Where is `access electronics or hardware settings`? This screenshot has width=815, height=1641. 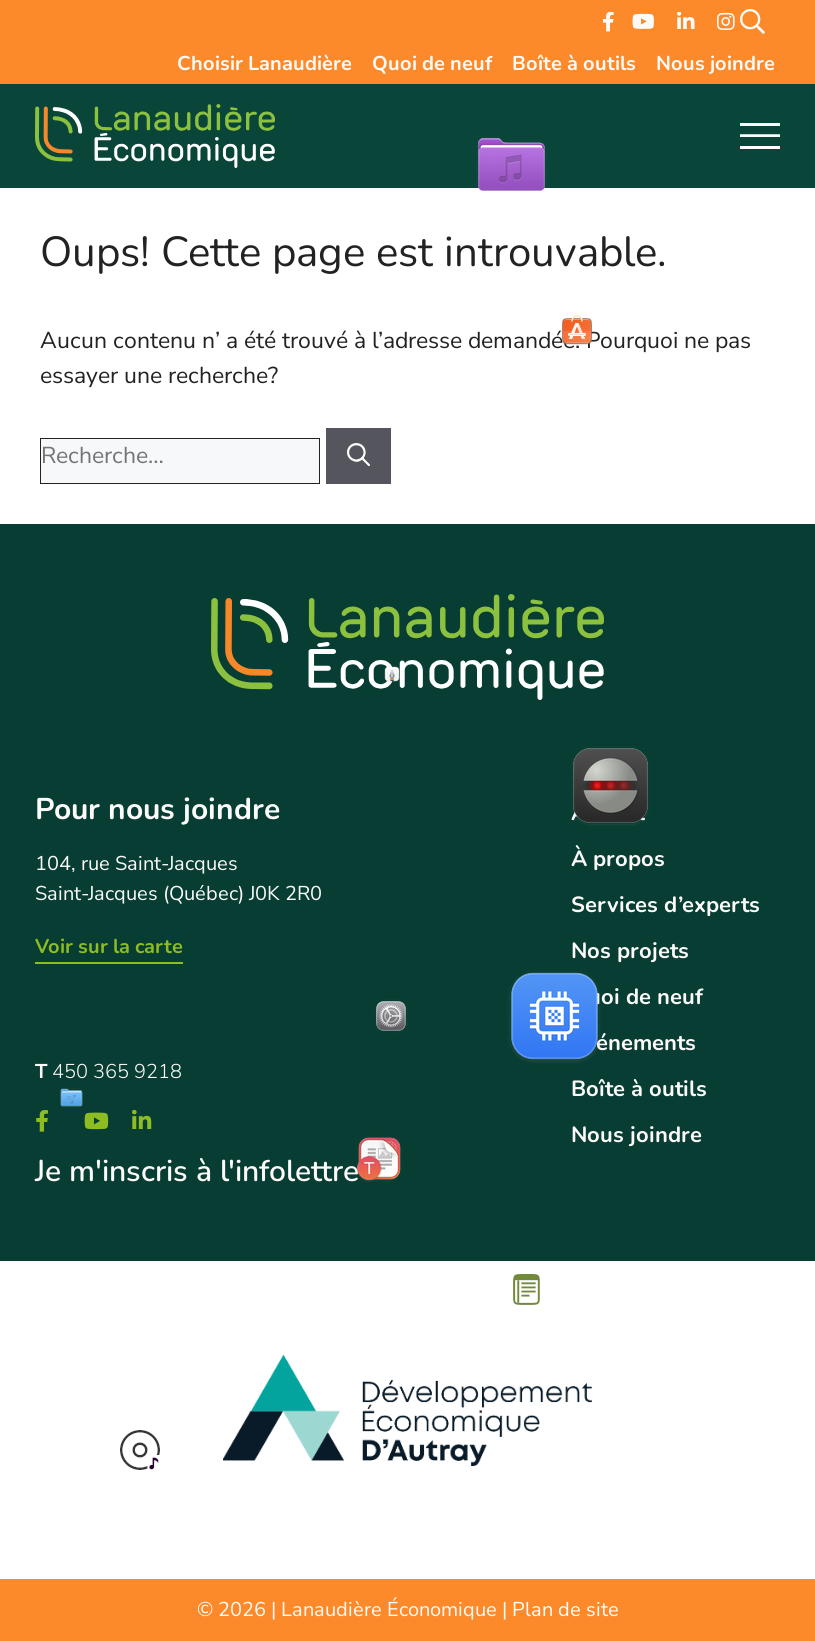
access electronics or hardware settings is located at coordinates (554, 1017).